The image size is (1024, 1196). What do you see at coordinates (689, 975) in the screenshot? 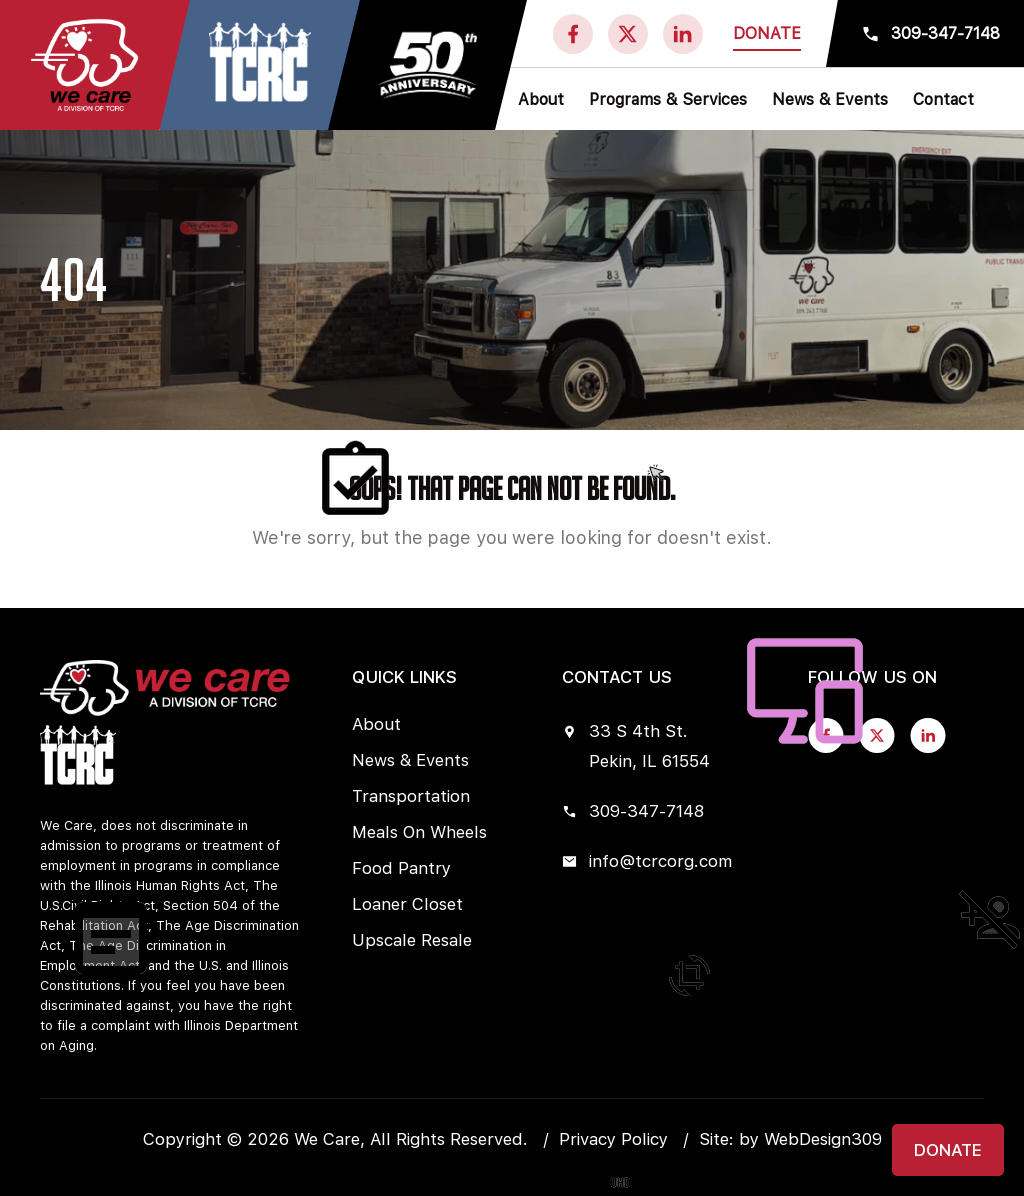
I see `rotate and crop an image` at bounding box center [689, 975].